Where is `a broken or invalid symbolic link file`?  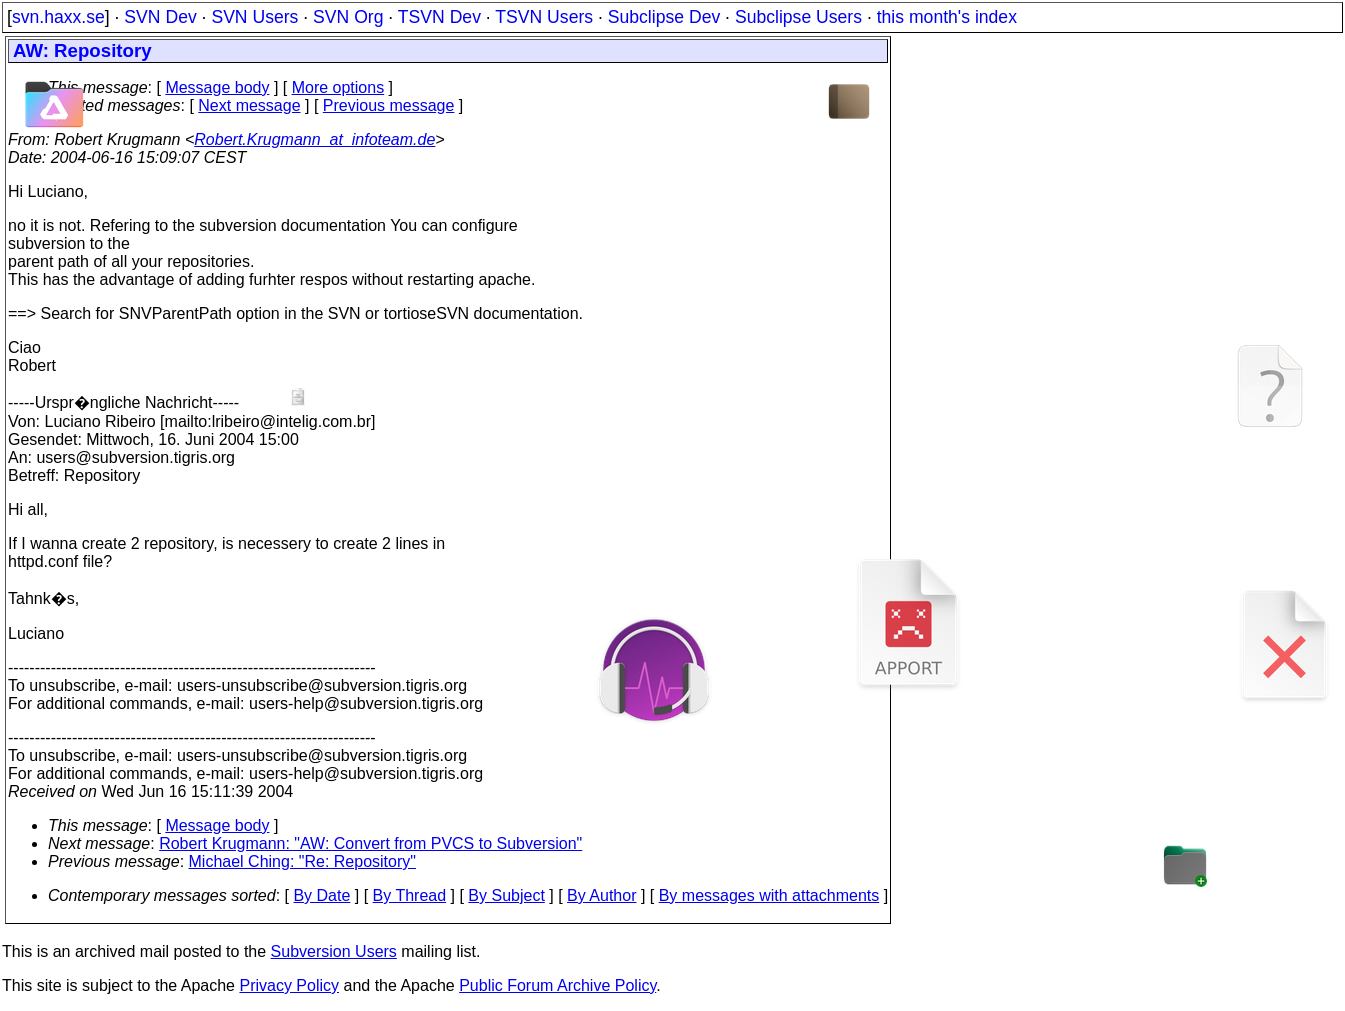 a broken or invalid symbolic link file is located at coordinates (1284, 646).